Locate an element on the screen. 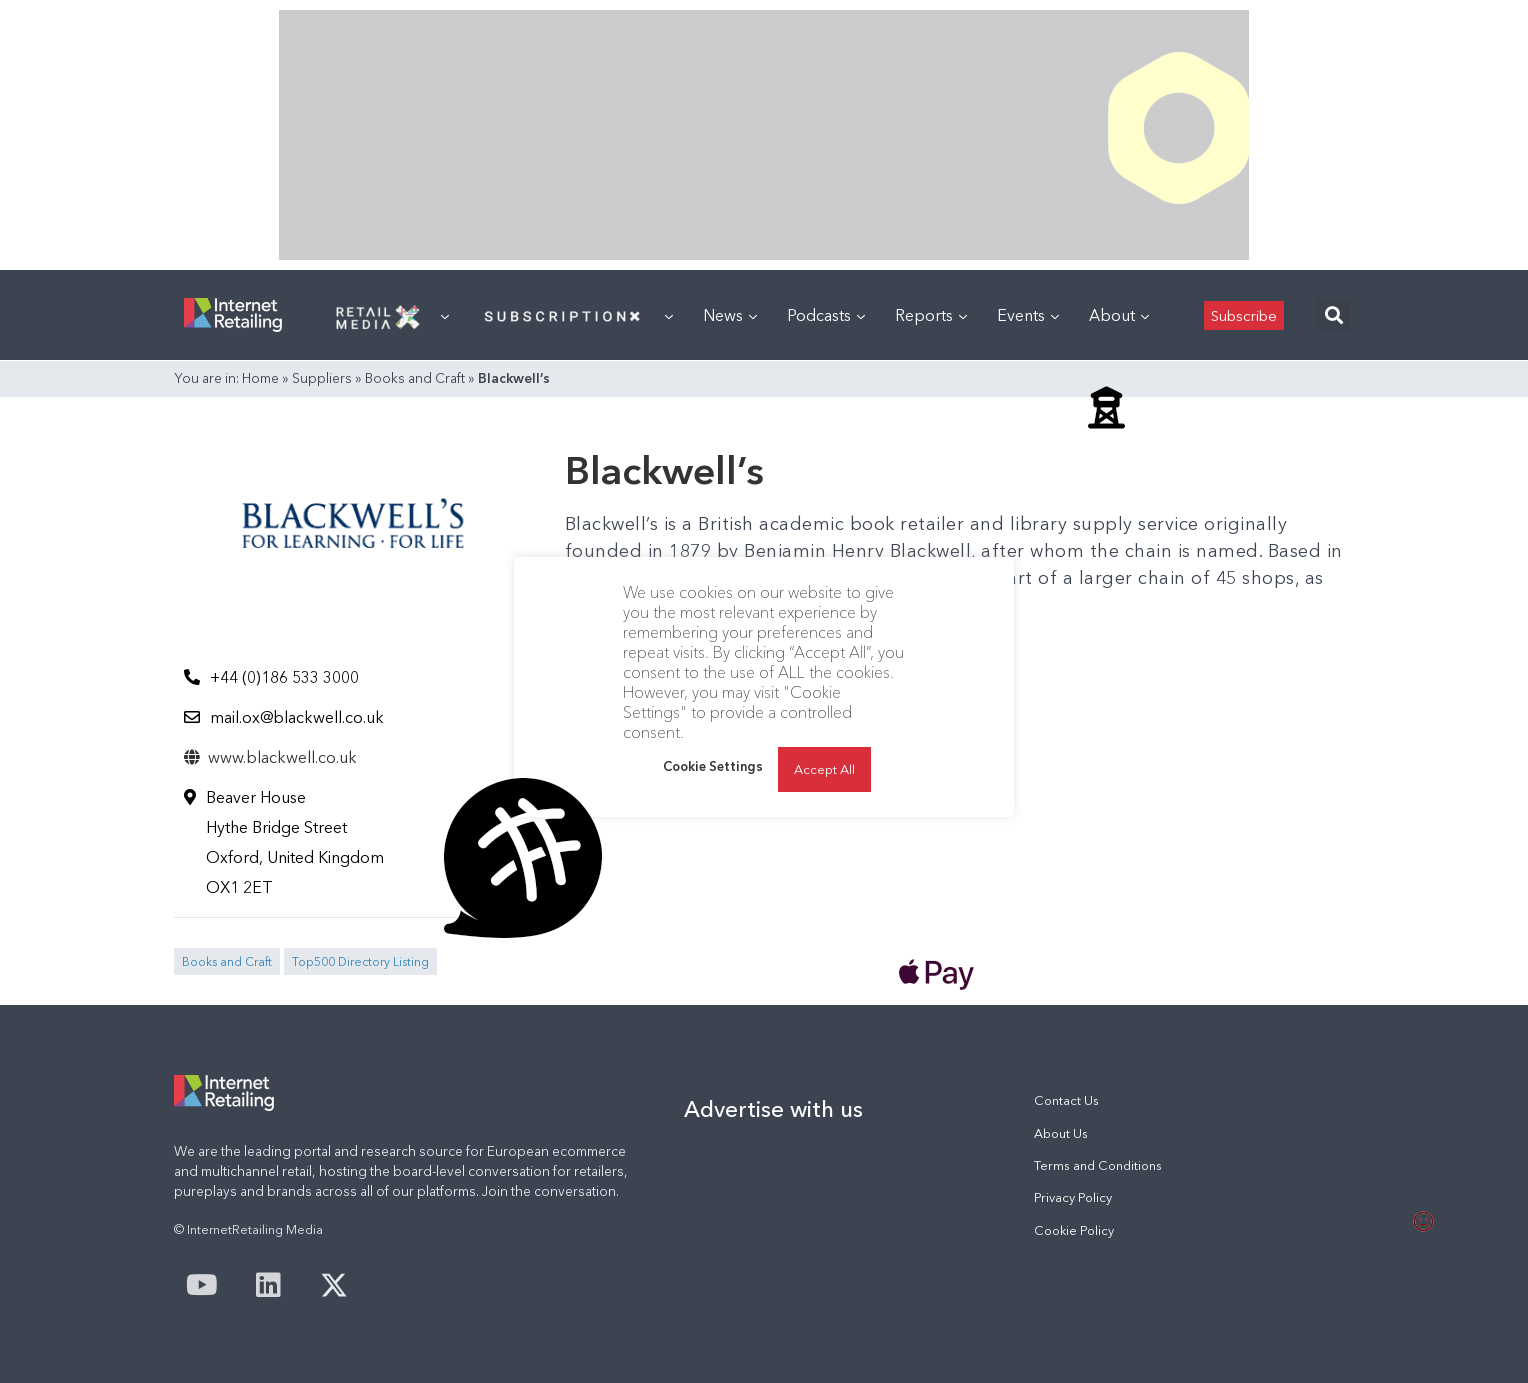 The width and height of the screenshot is (1528, 1383). open medusa commerce dashboard is located at coordinates (1179, 128).